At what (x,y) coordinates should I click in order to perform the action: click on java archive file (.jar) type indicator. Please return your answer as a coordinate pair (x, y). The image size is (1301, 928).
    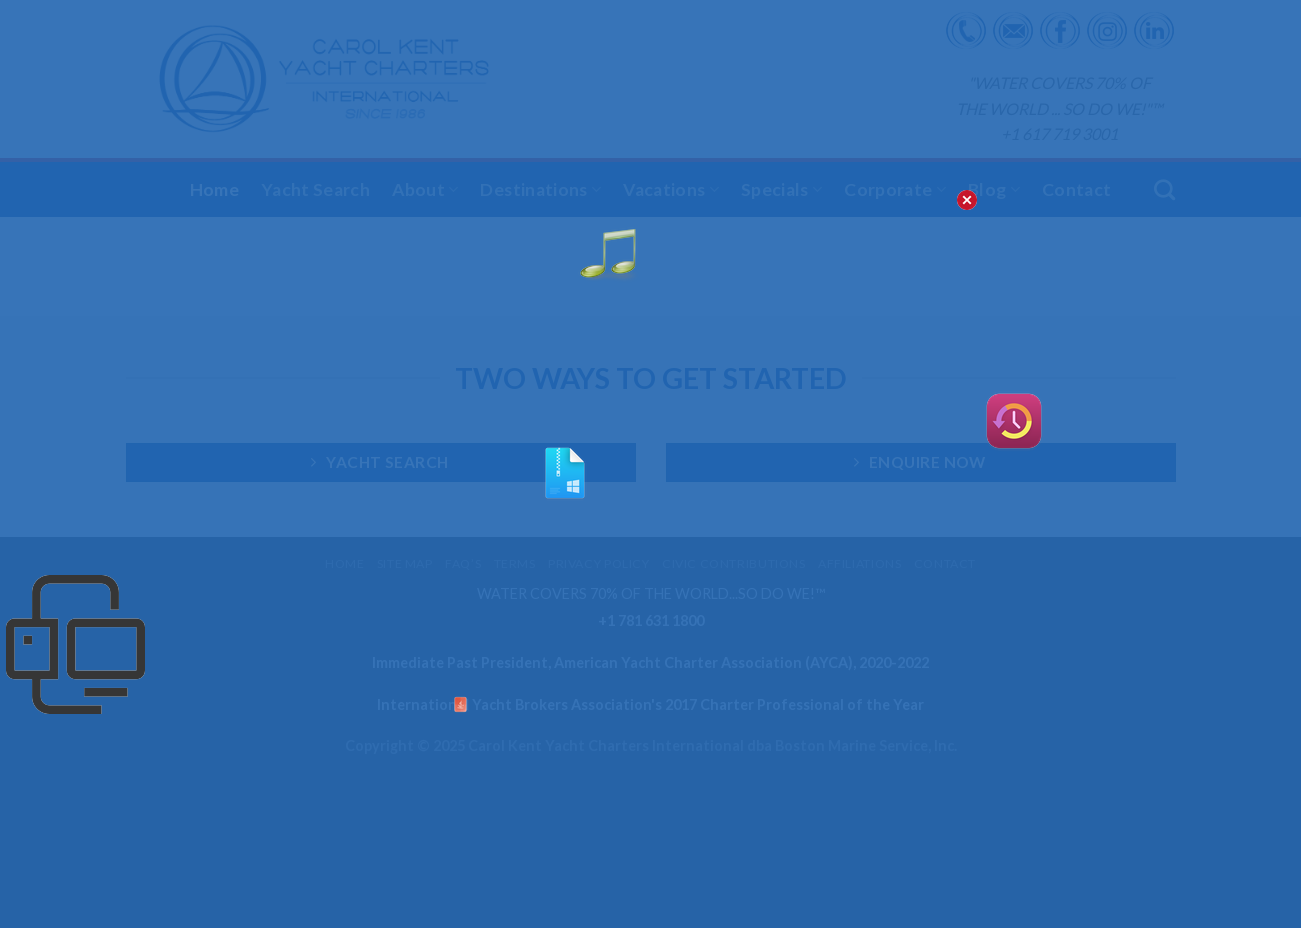
    Looking at the image, I should click on (460, 704).